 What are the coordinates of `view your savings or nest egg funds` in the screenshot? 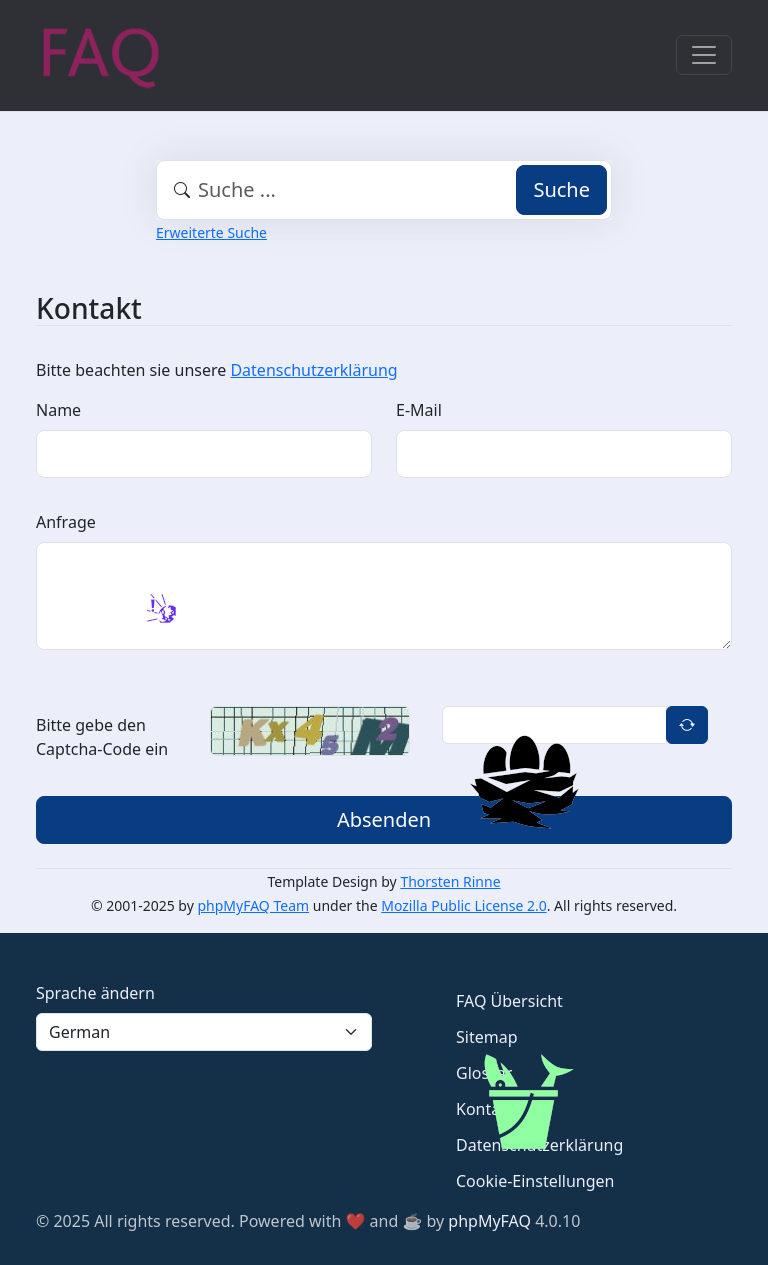 It's located at (523, 776).